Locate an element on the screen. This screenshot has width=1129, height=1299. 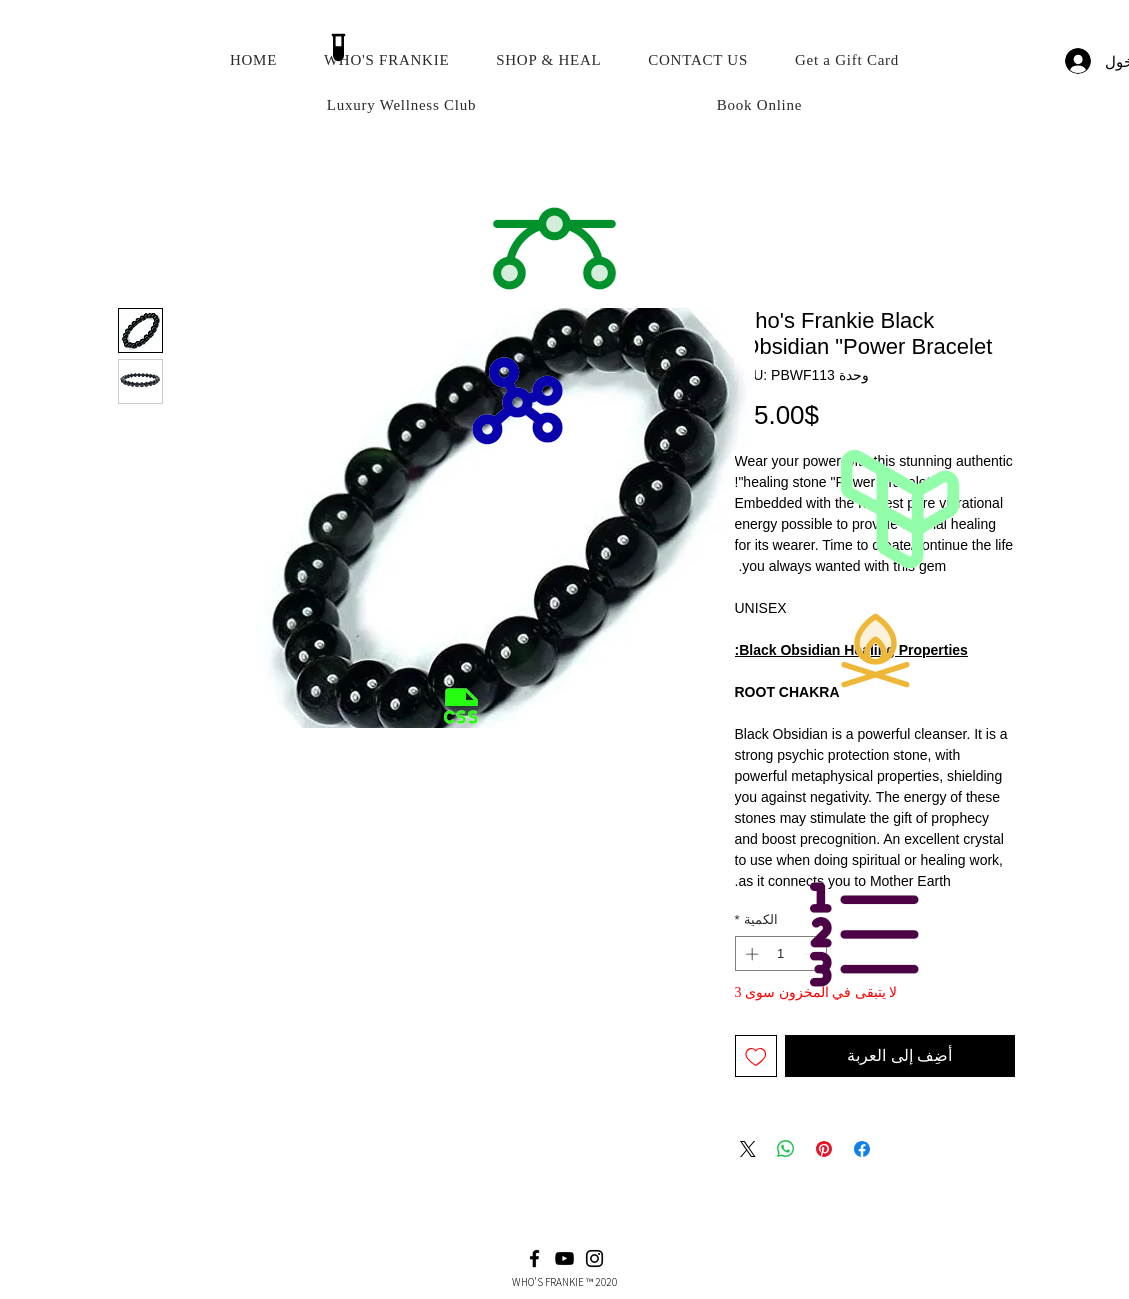
access camping or outdoor activity features is located at coordinates (875, 650).